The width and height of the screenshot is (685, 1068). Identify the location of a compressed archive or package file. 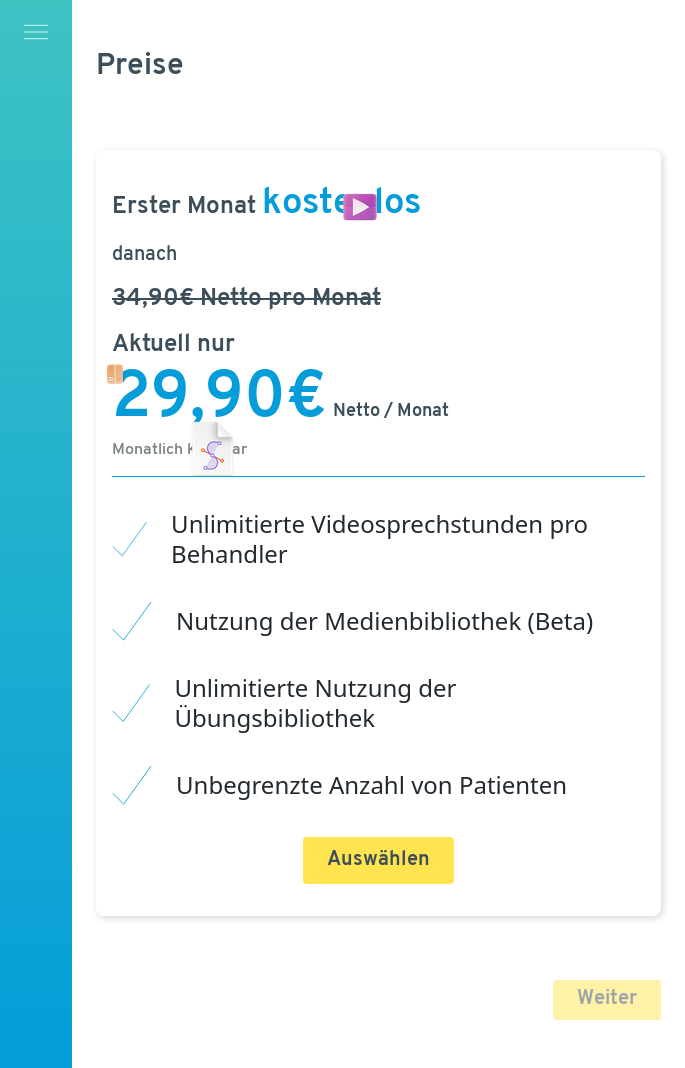
(115, 374).